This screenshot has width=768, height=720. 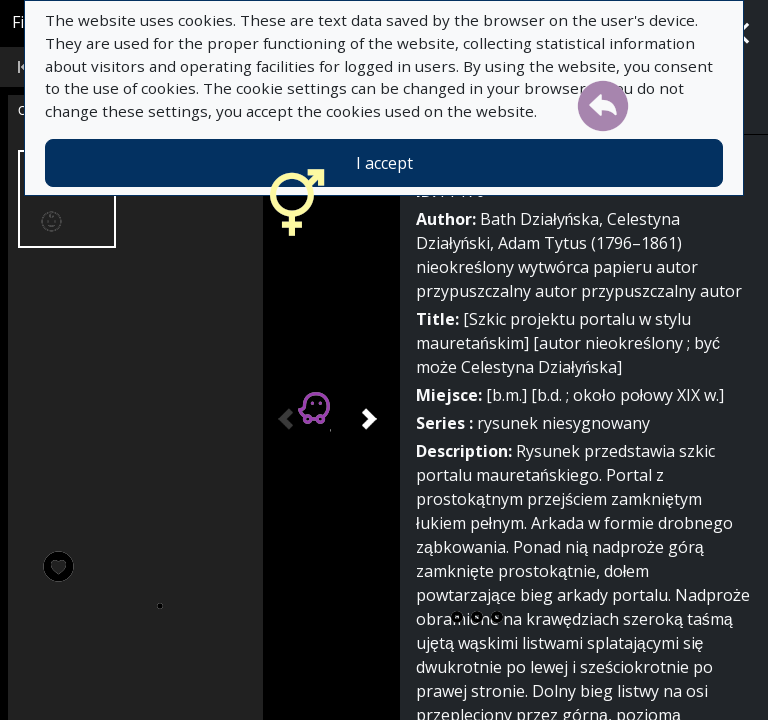 I want to click on add to favorites, so click(x=58, y=566).